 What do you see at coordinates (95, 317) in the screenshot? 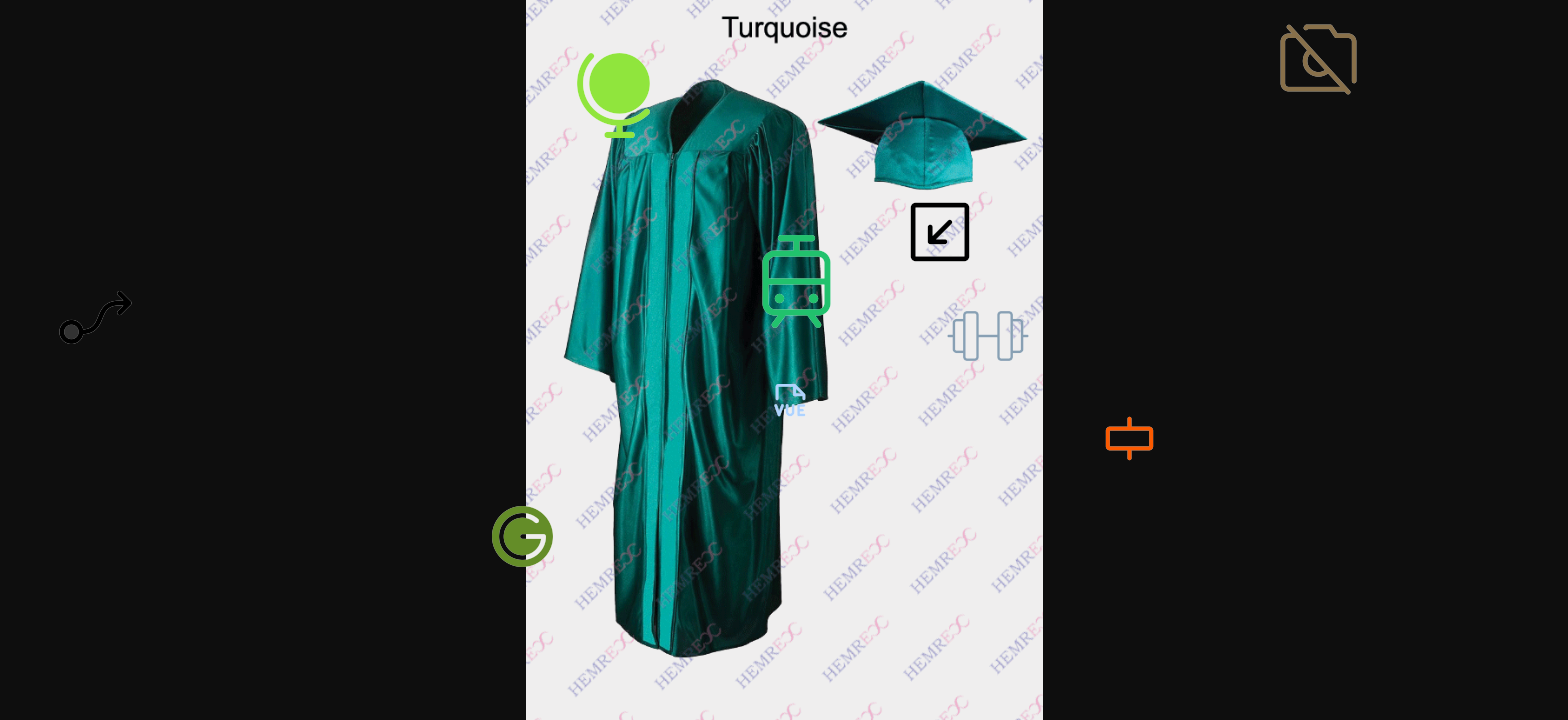
I see `indicates a workflow or process flow direction` at bounding box center [95, 317].